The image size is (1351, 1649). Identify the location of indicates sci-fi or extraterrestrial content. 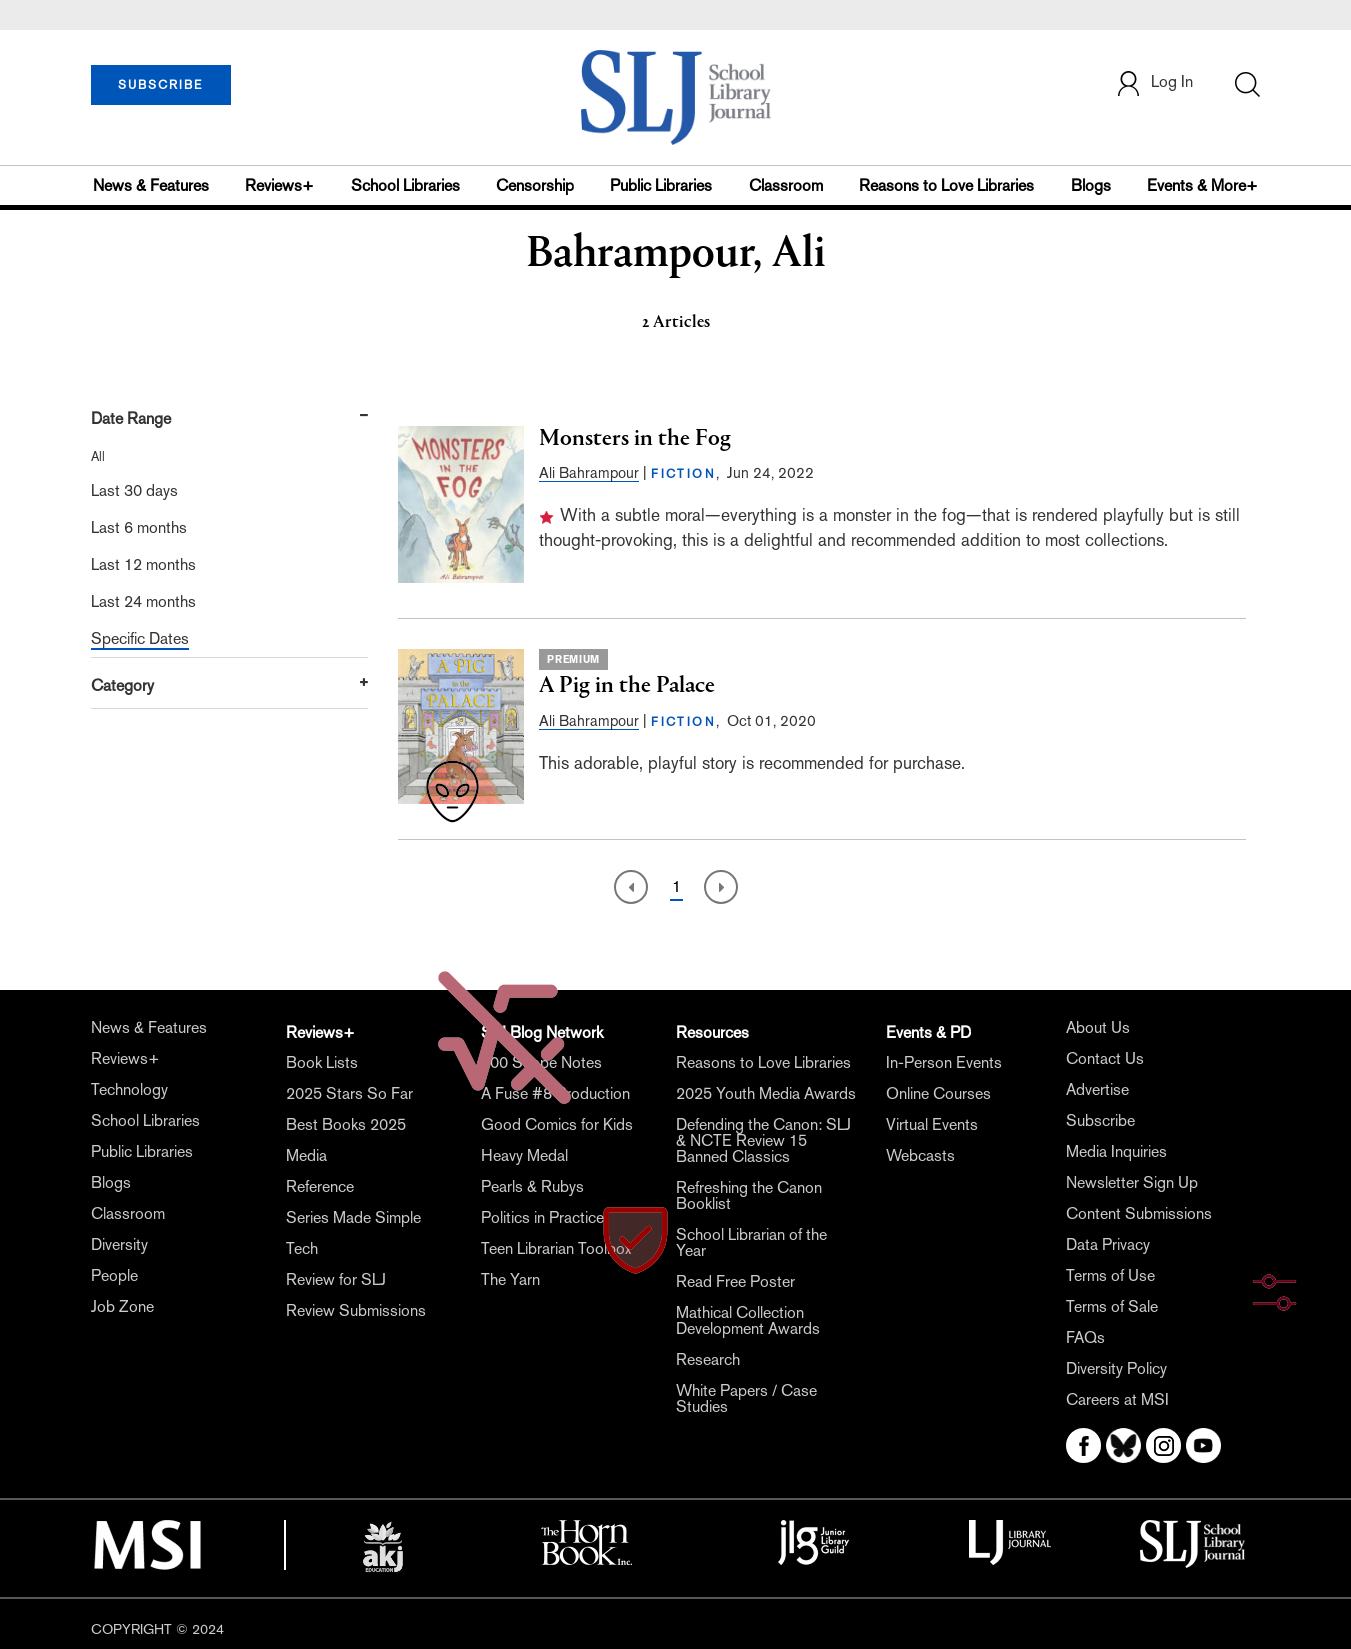
(452, 791).